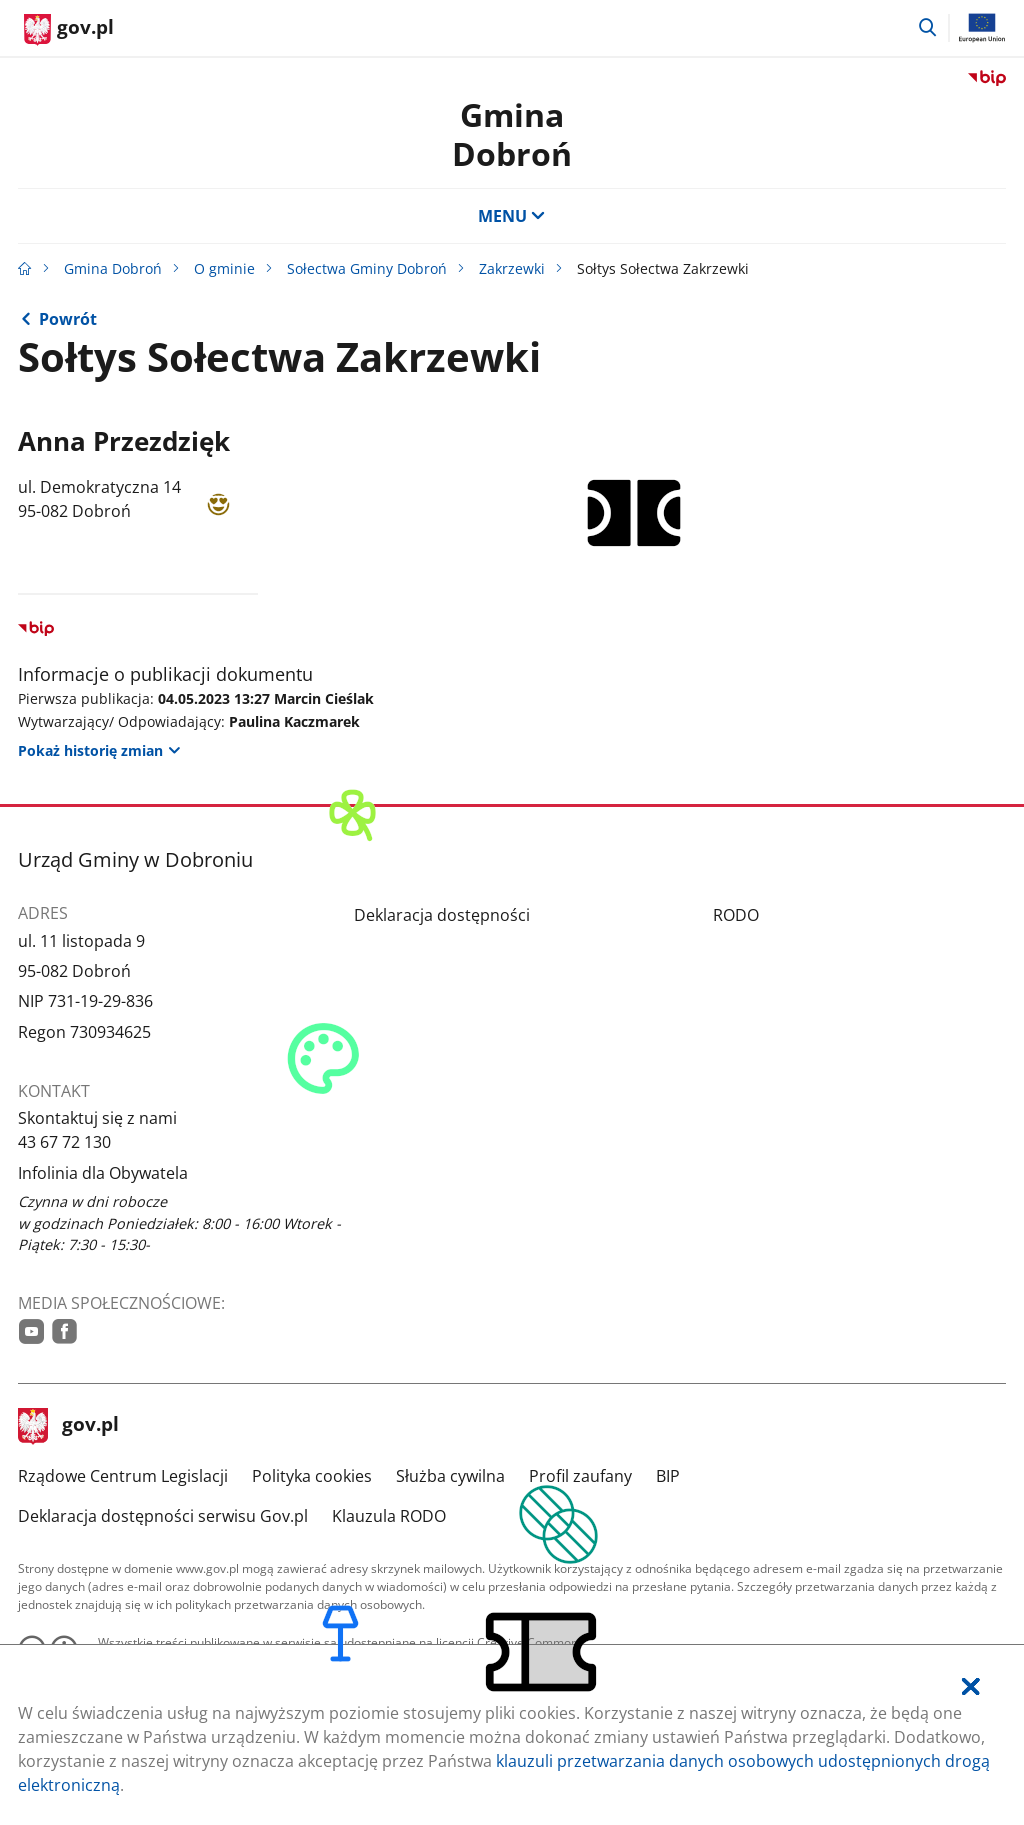 Image resolution: width=1024 pixels, height=1825 pixels. I want to click on merge or combine selected layers, so click(558, 1524).